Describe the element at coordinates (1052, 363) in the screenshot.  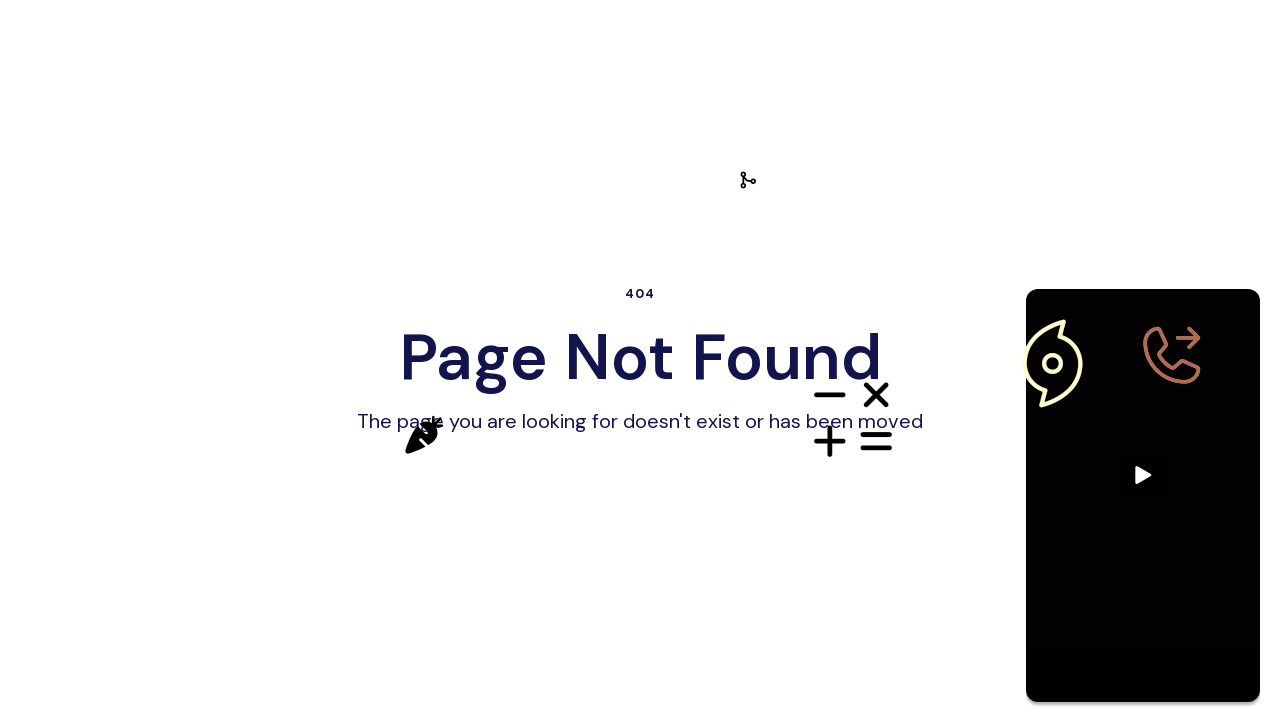
I see `indicates hurricane or tropical storm warning` at that location.